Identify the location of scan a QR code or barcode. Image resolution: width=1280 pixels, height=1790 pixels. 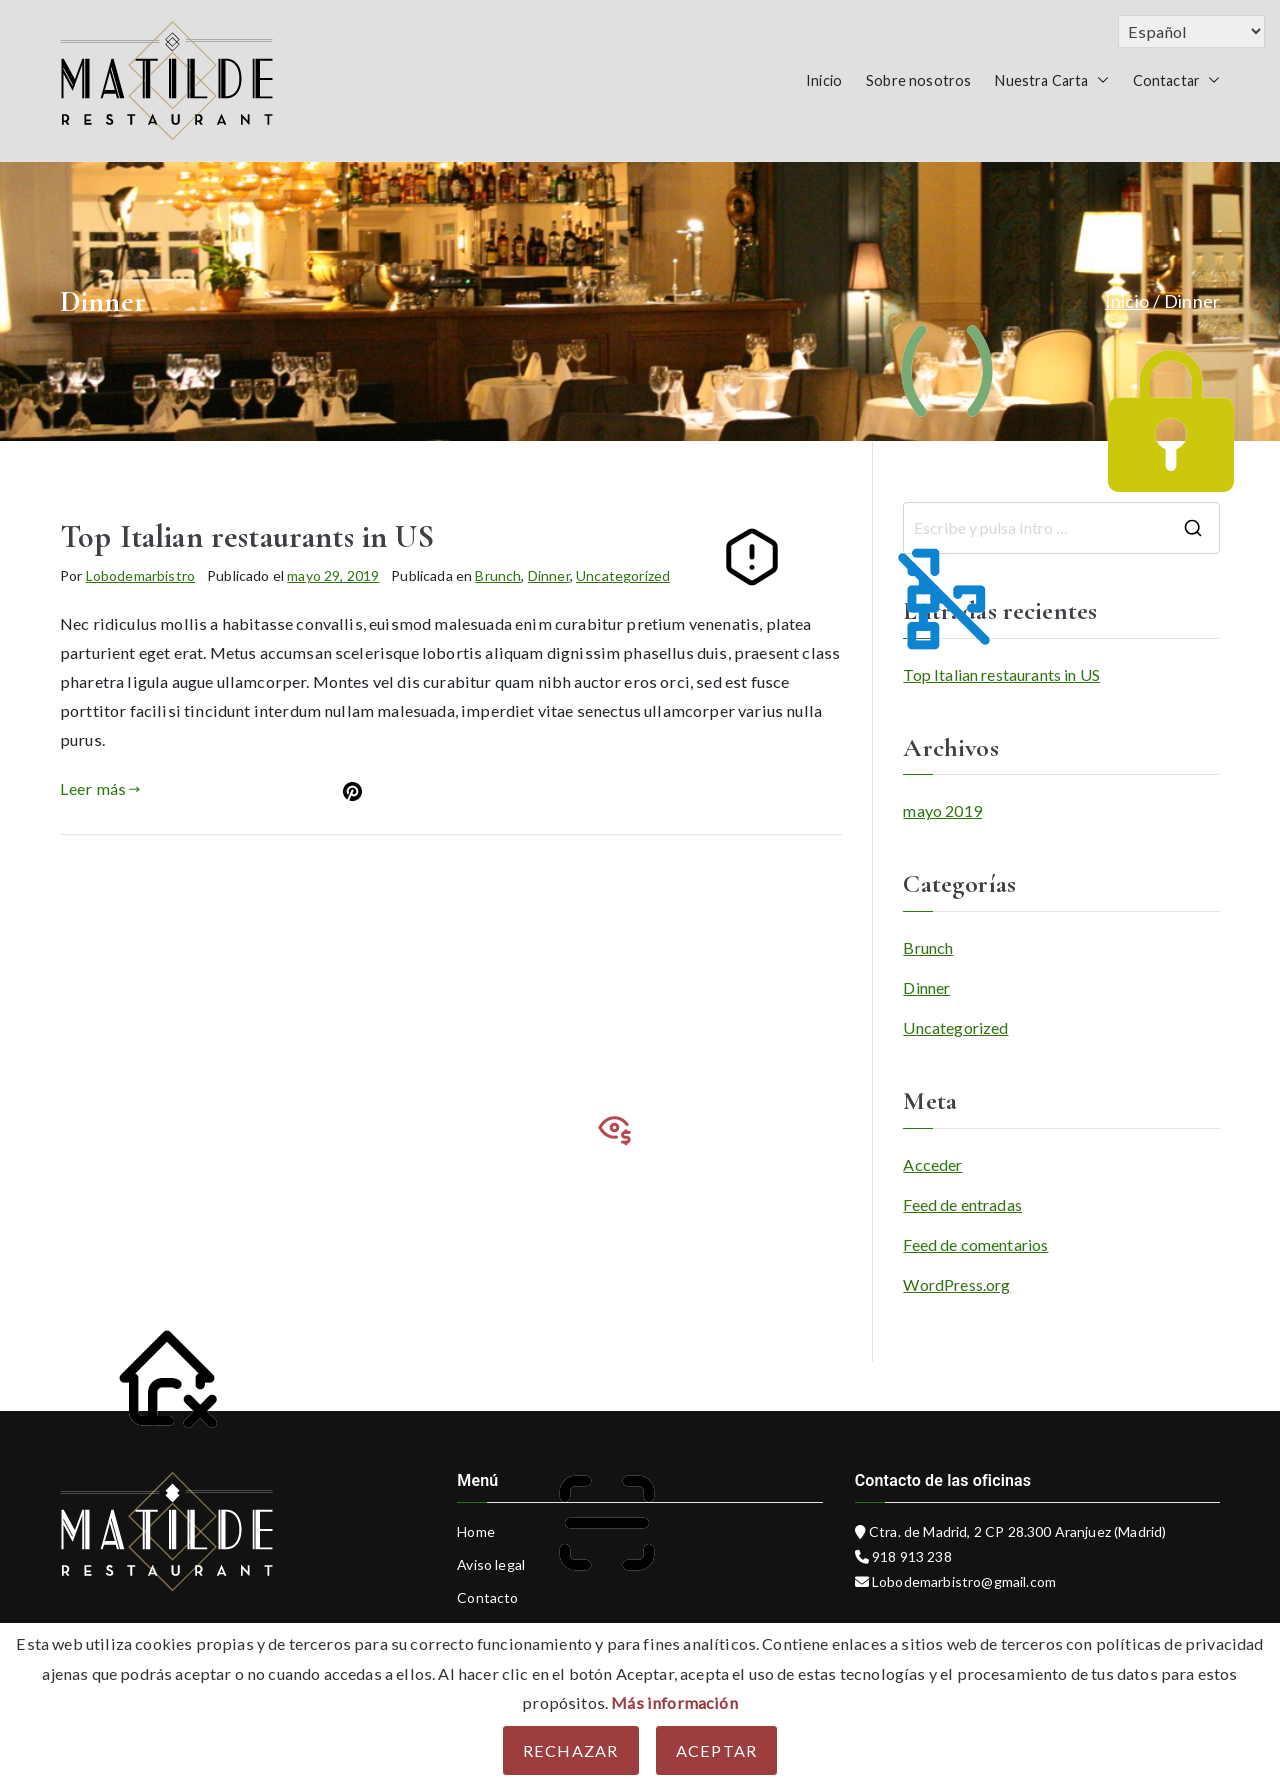
(607, 1523).